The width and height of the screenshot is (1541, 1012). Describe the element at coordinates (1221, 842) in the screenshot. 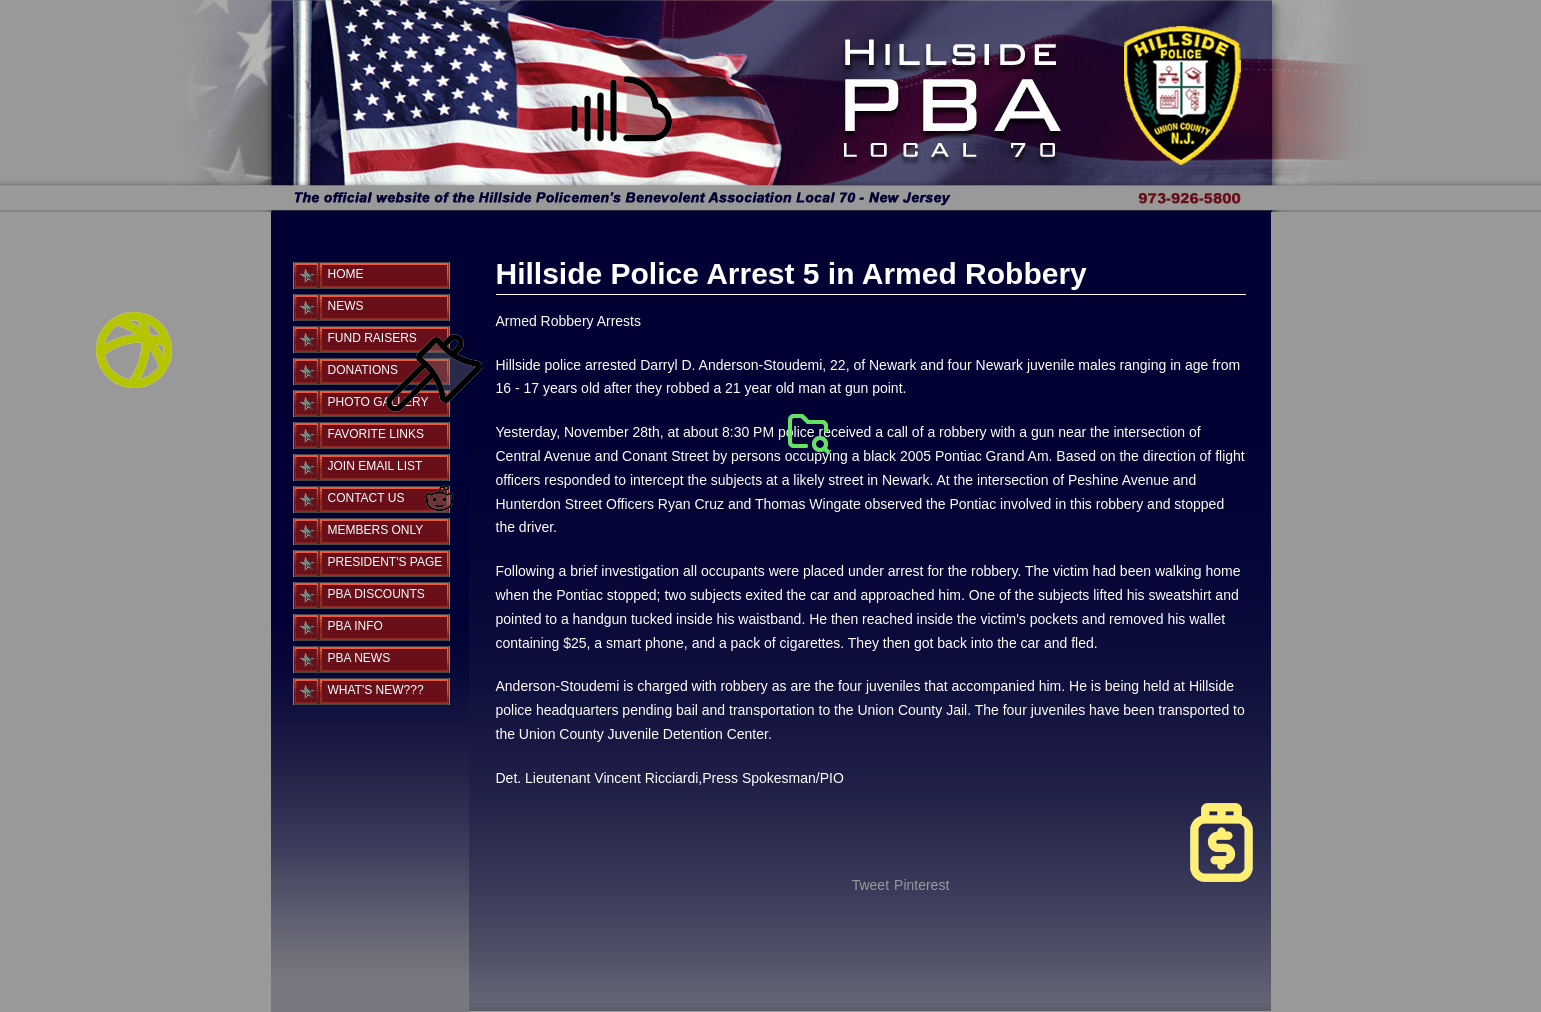

I see `send a tip or donation` at that location.